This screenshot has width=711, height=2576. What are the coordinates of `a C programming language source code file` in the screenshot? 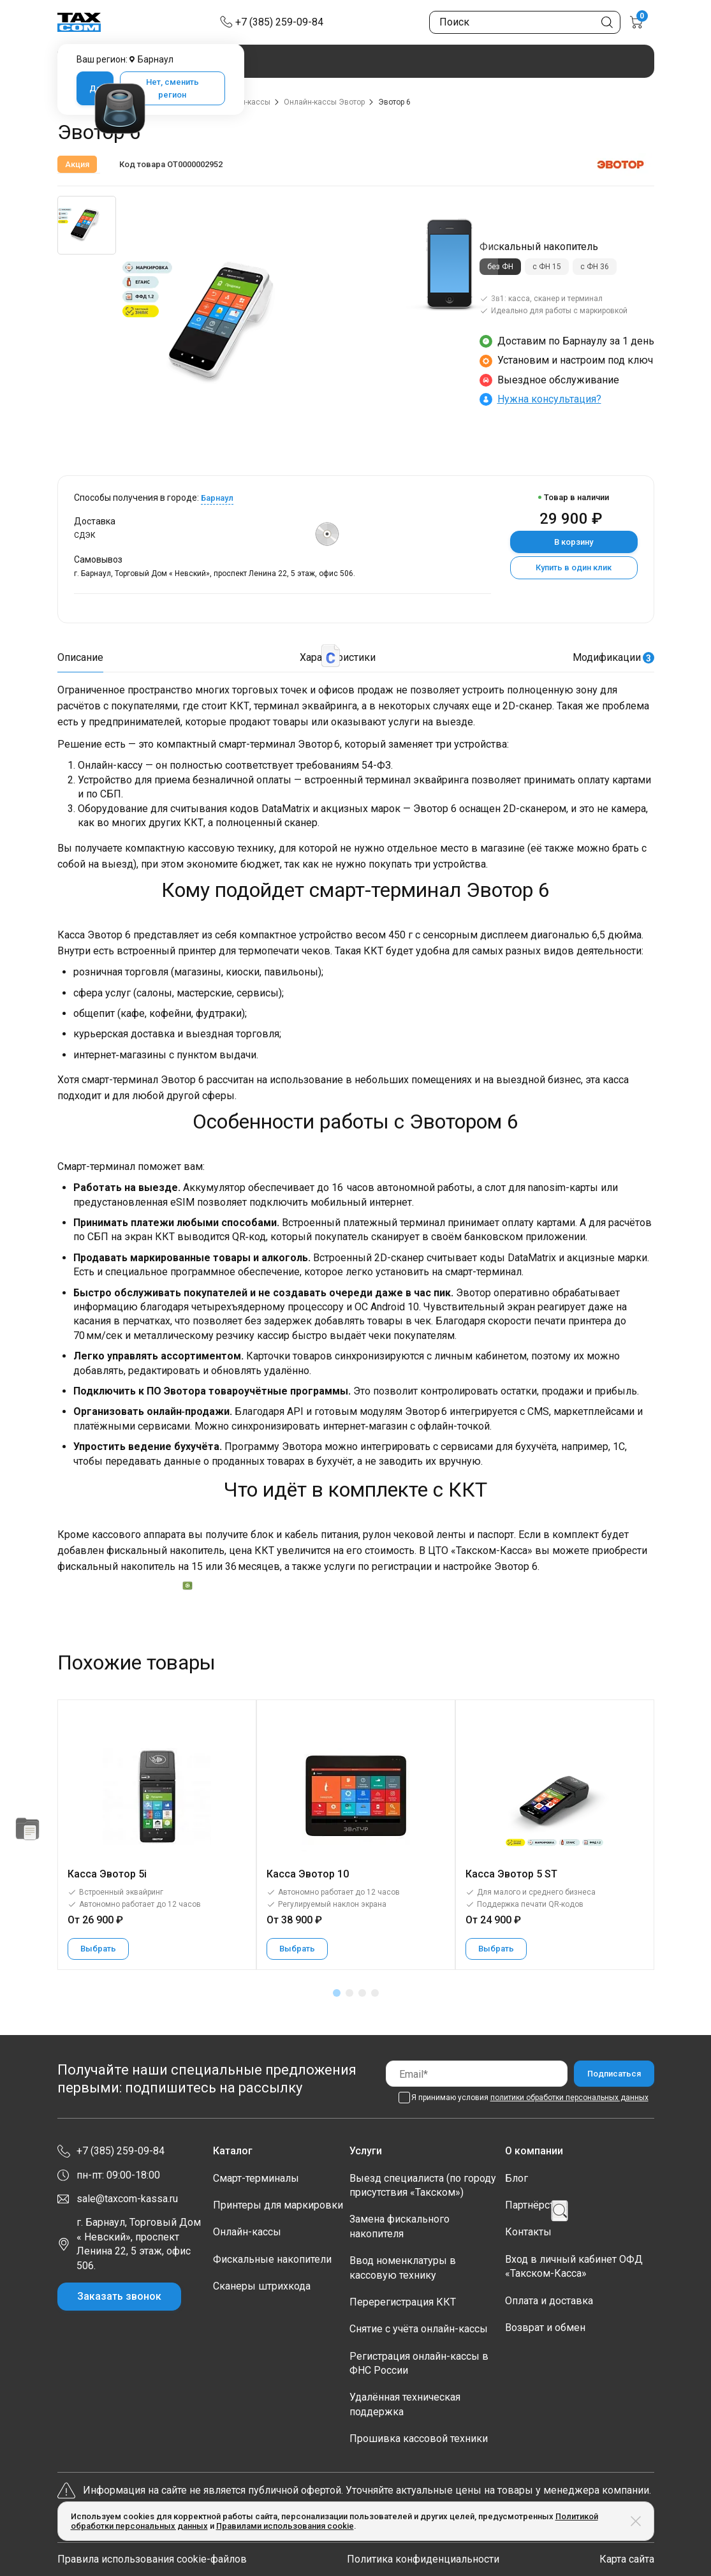 It's located at (330, 655).